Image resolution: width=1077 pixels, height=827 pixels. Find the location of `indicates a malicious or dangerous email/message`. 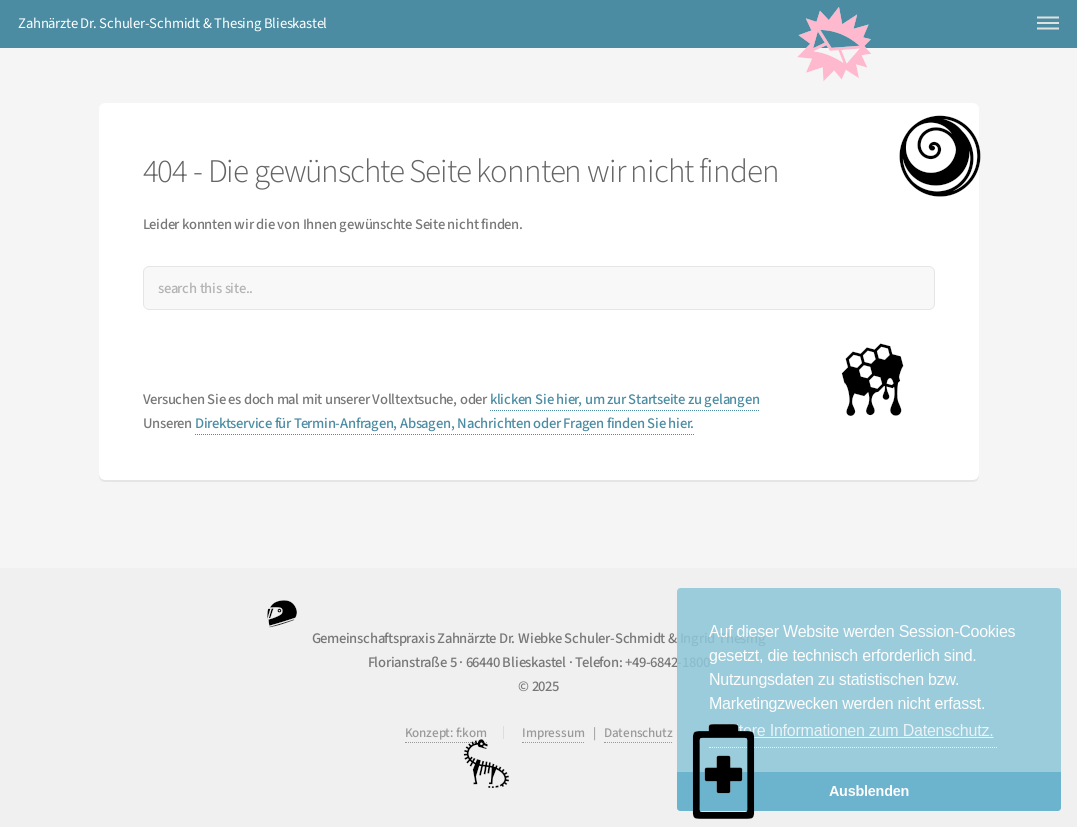

indicates a malicious or dangerous email/message is located at coordinates (834, 44).